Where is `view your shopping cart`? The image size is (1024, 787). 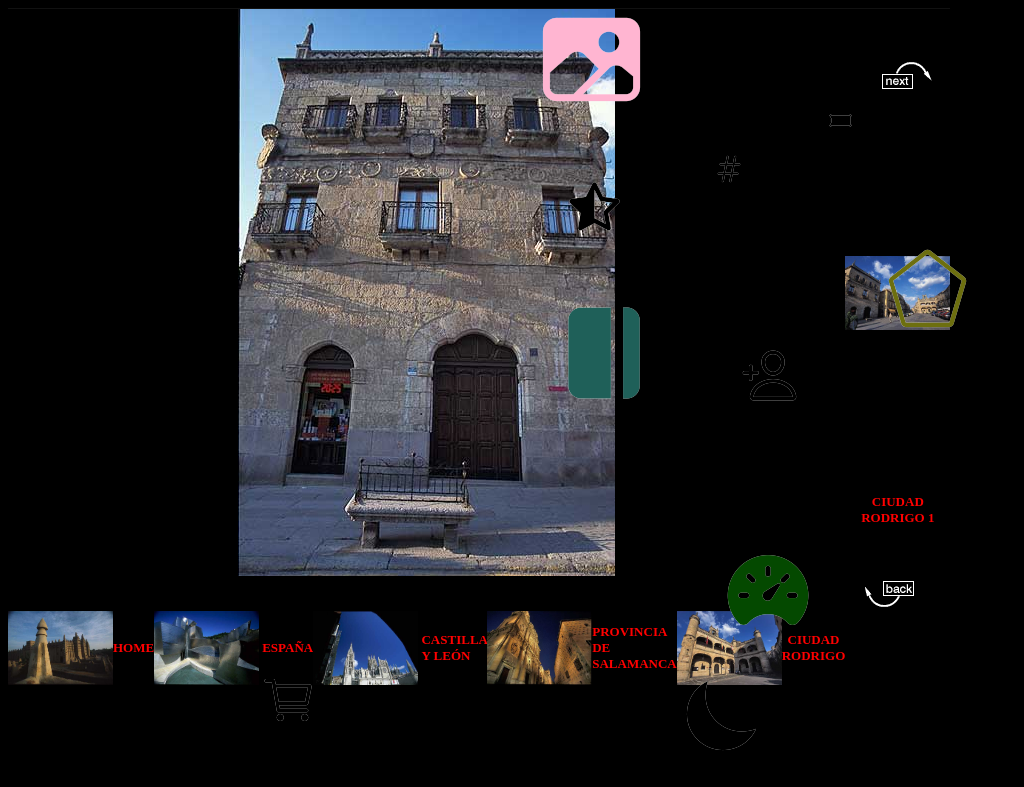 view your shopping cart is located at coordinates (289, 700).